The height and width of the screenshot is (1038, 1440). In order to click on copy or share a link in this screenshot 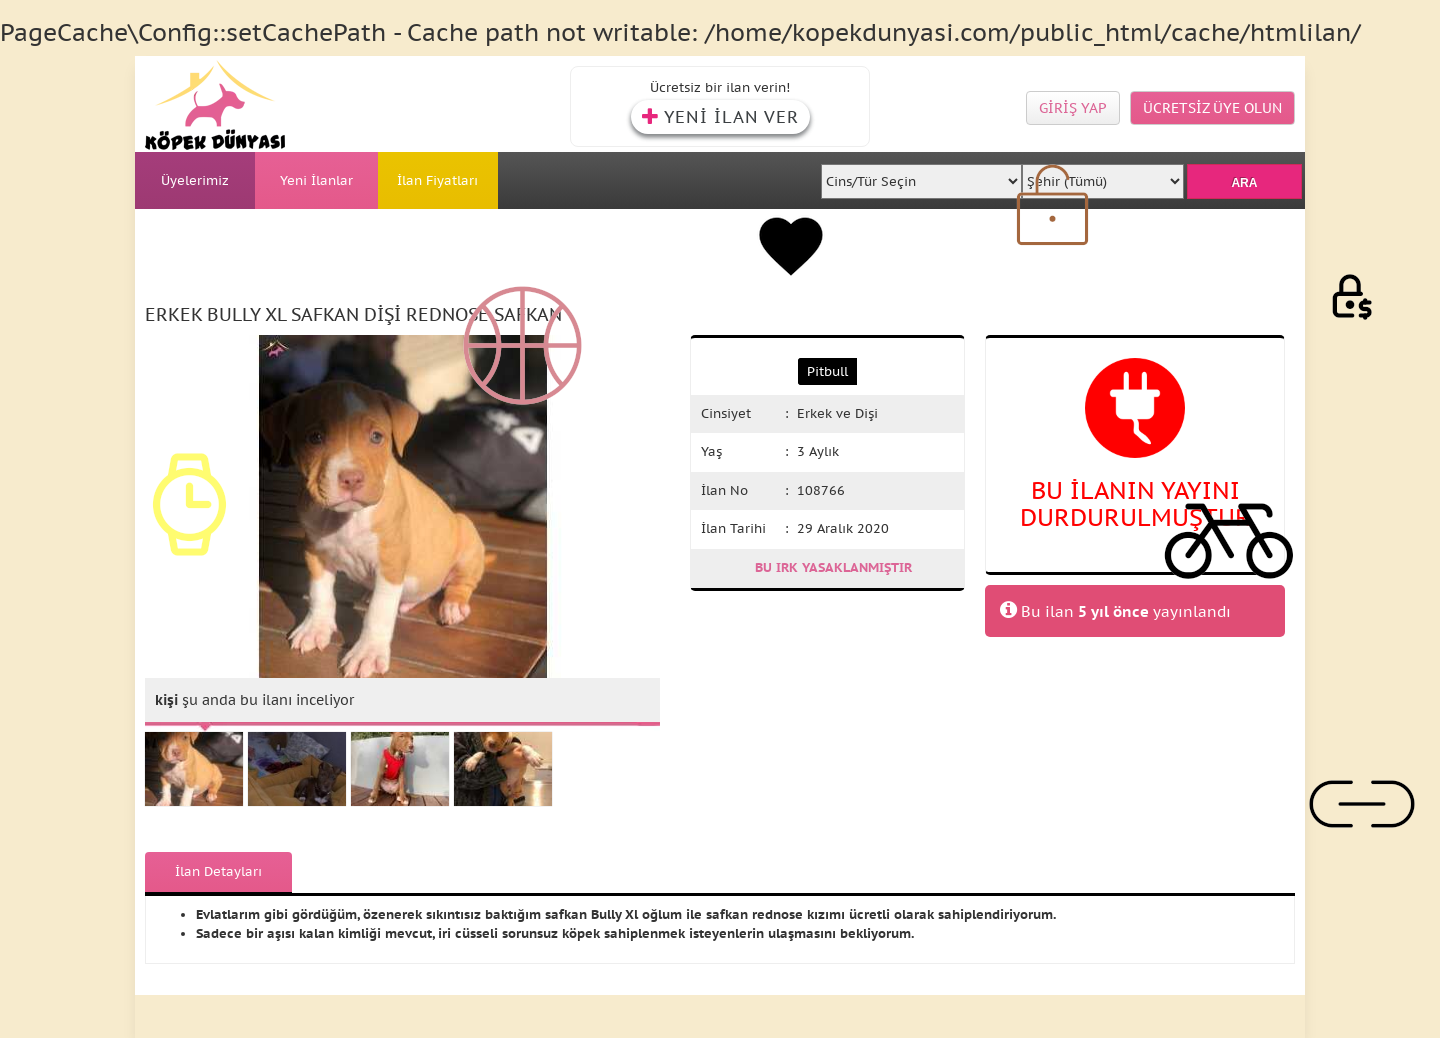, I will do `click(1362, 804)`.